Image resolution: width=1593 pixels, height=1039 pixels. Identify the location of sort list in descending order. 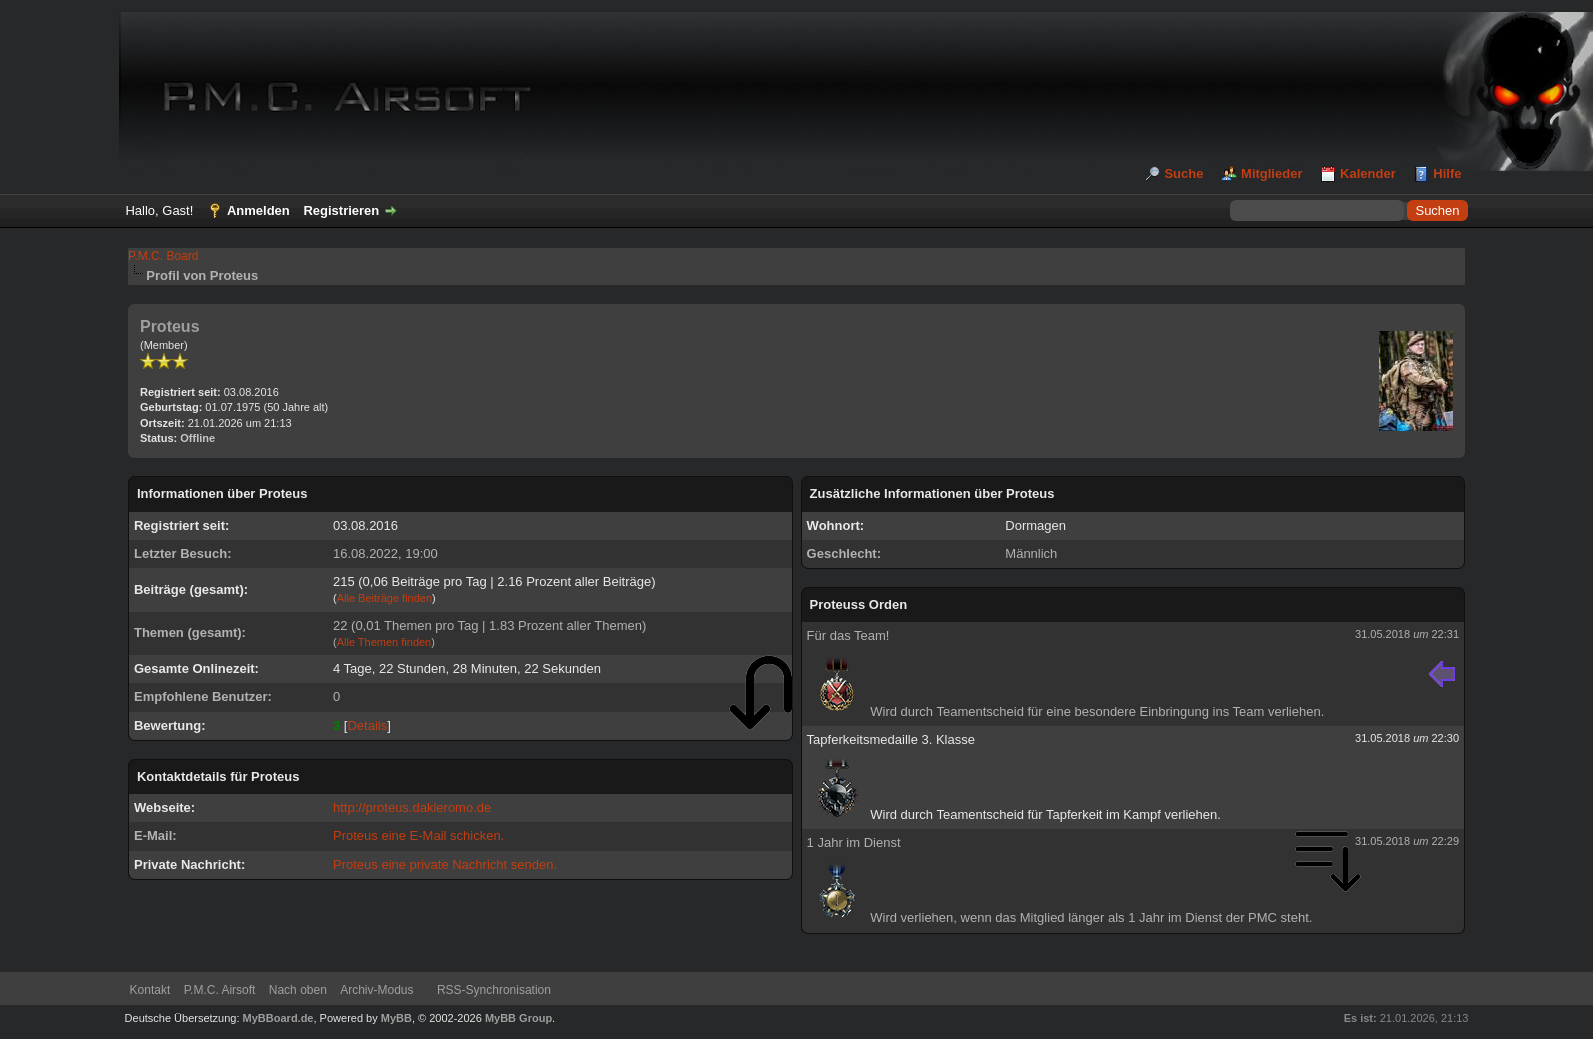
(1328, 859).